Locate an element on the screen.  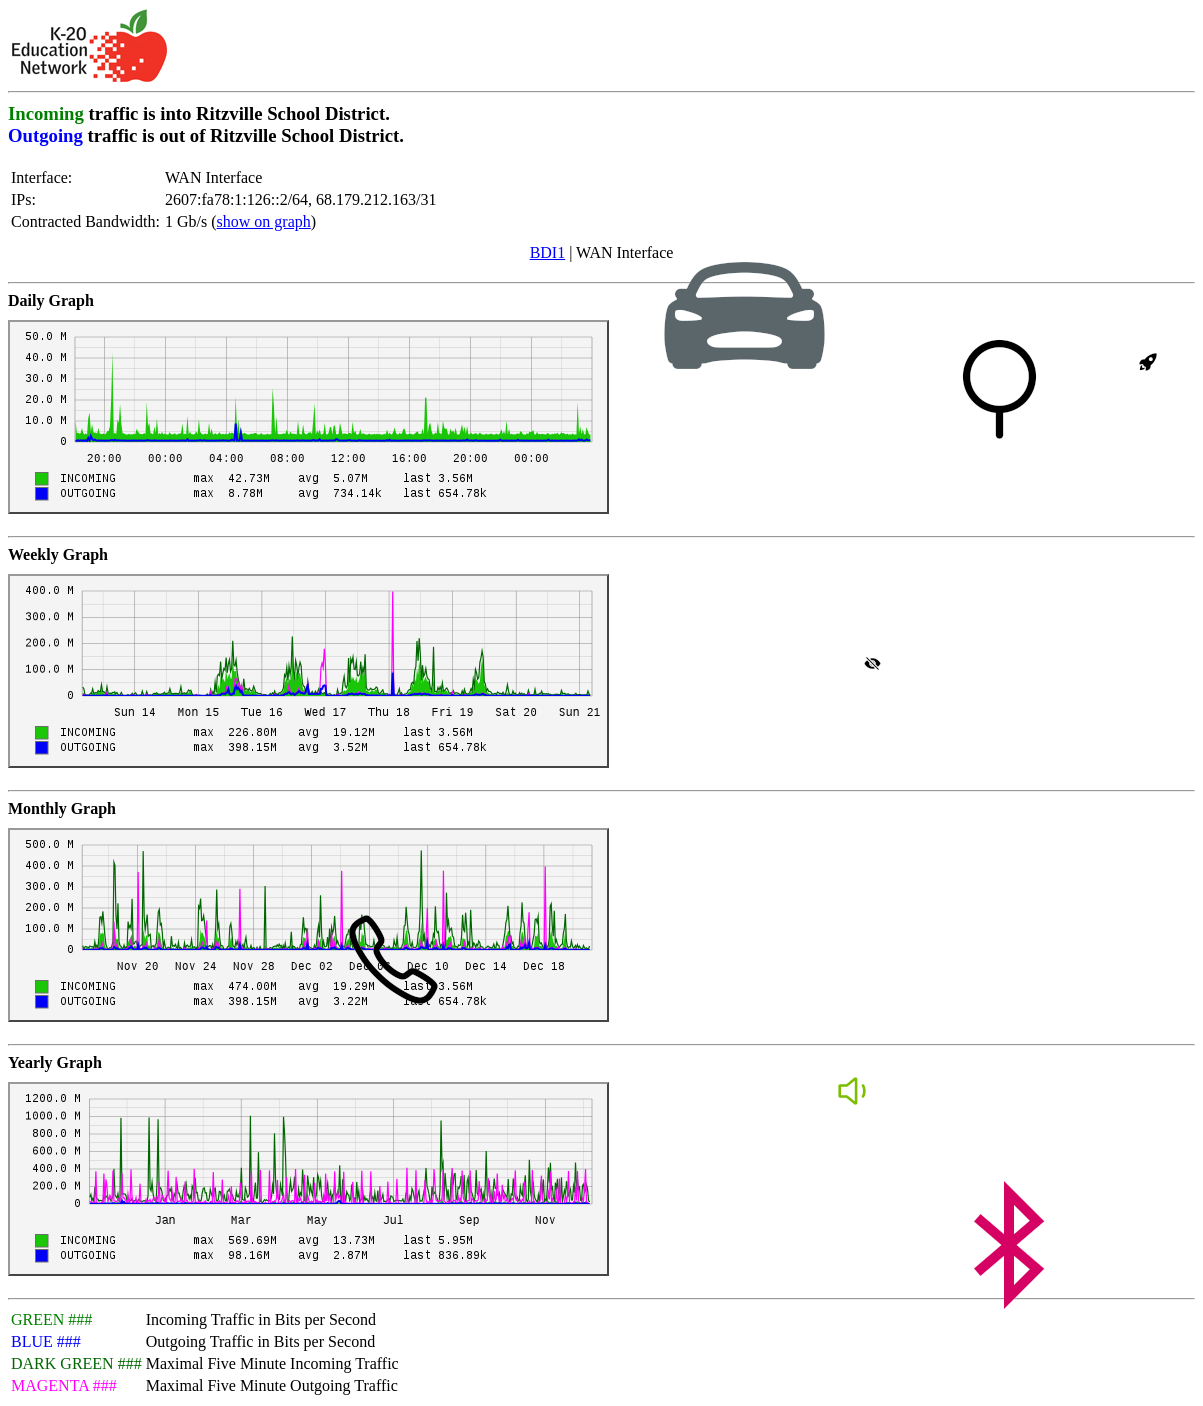
select neuter or non-binary gender option is located at coordinates (999, 387).